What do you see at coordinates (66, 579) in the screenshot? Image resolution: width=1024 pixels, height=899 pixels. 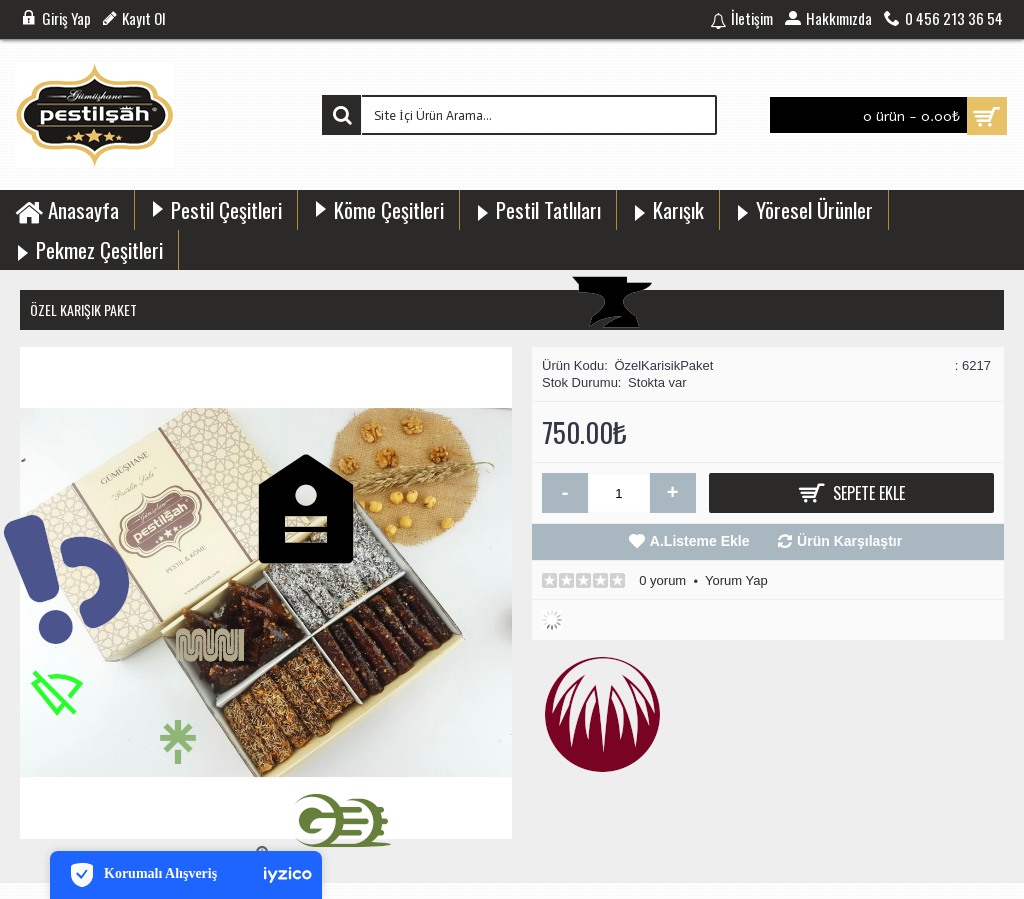 I see `open the Bukalapak app` at bounding box center [66, 579].